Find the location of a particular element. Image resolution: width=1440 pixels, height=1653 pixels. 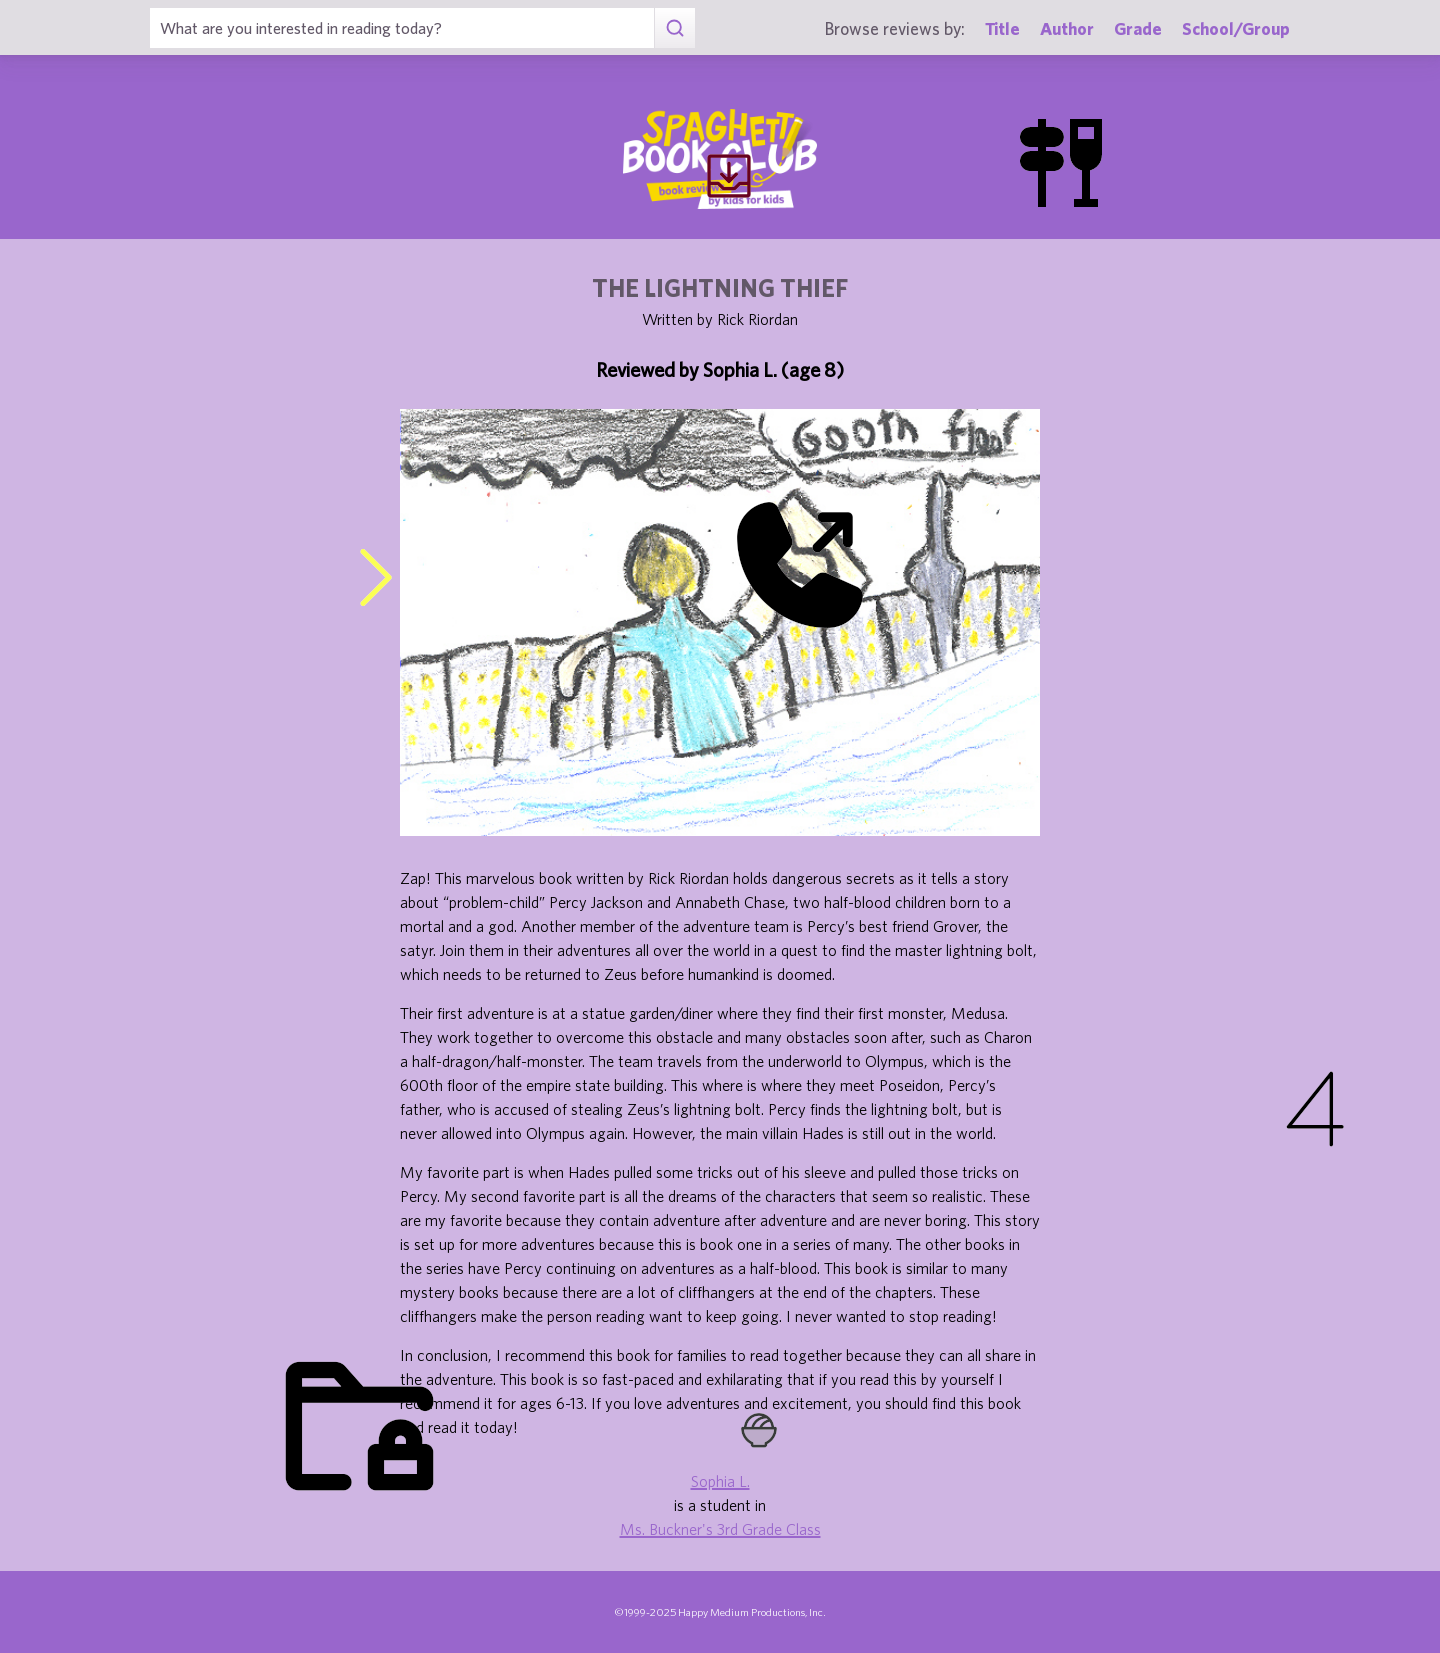

make an outgoing call is located at coordinates (802, 562).